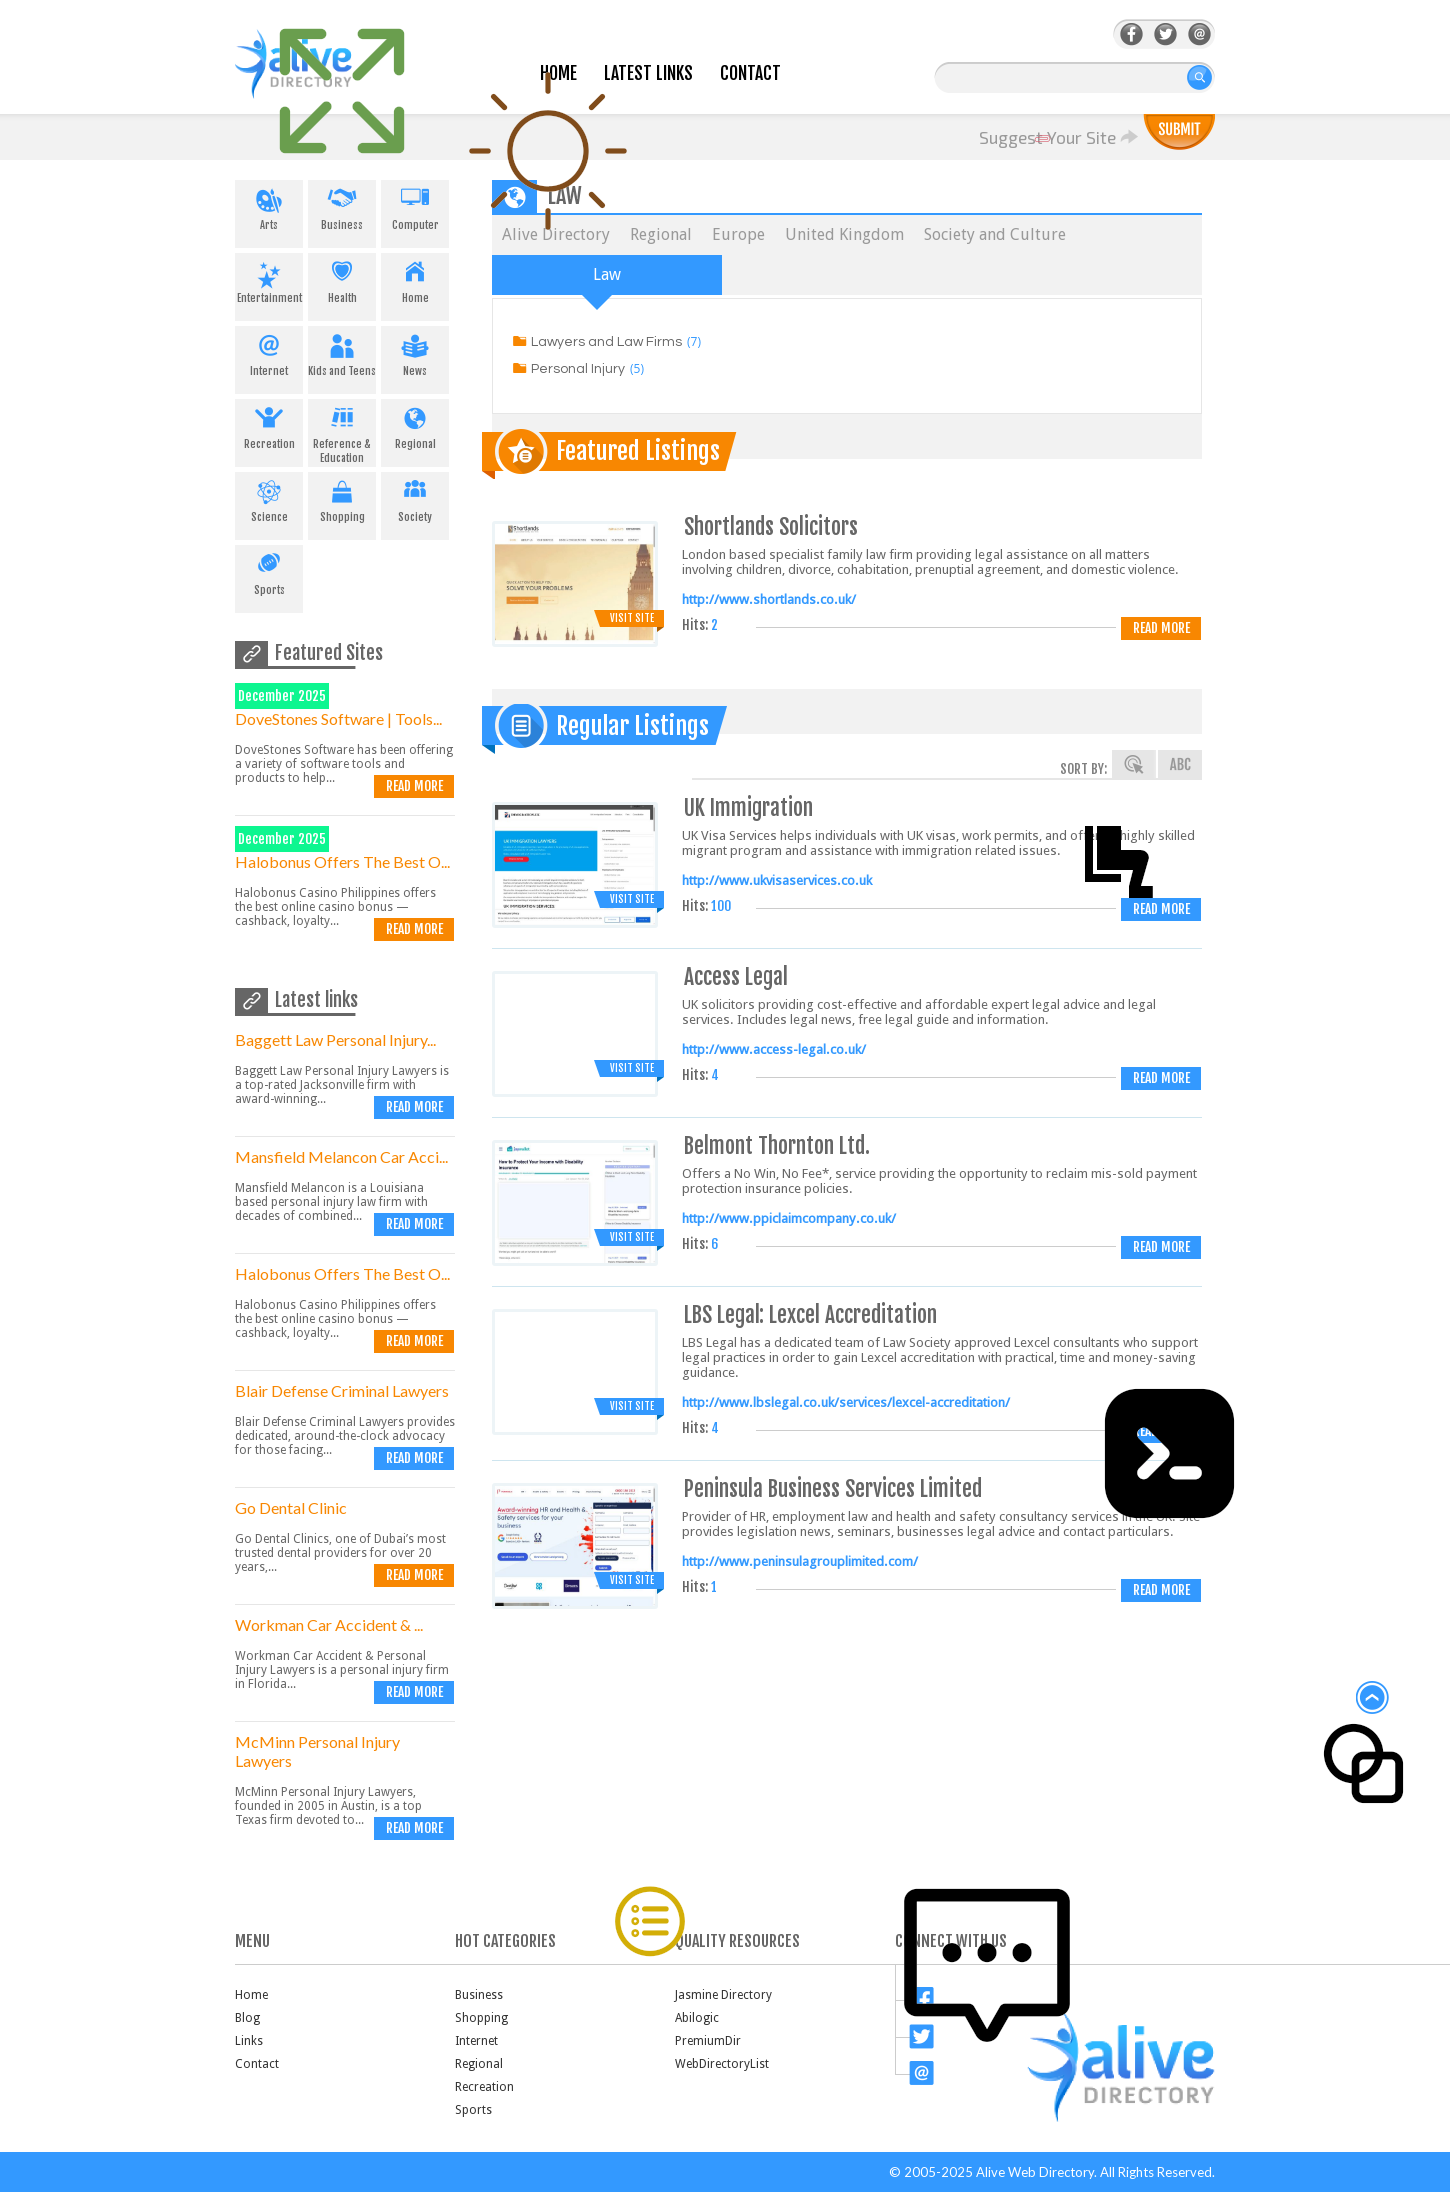  What do you see at coordinates (1042, 138) in the screenshot?
I see `attach a file to your message` at bounding box center [1042, 138].